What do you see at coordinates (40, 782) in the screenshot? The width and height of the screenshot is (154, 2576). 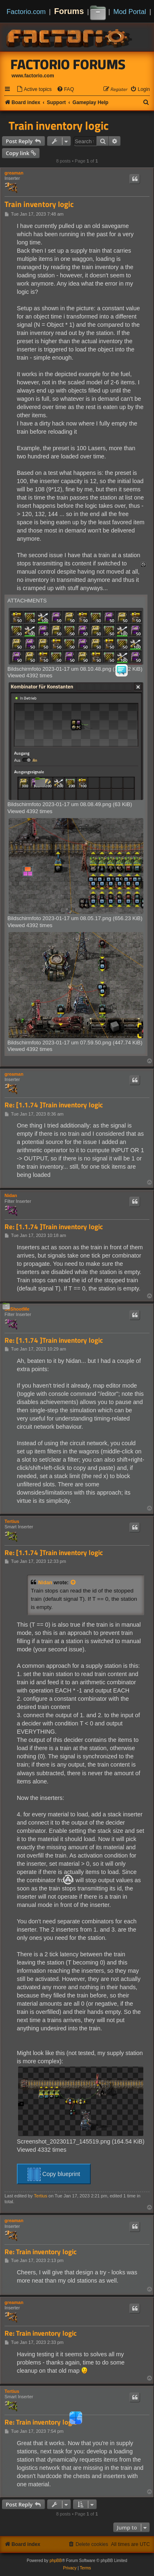 I see `open a folder to view its contents` at bounding box center [40, 782].